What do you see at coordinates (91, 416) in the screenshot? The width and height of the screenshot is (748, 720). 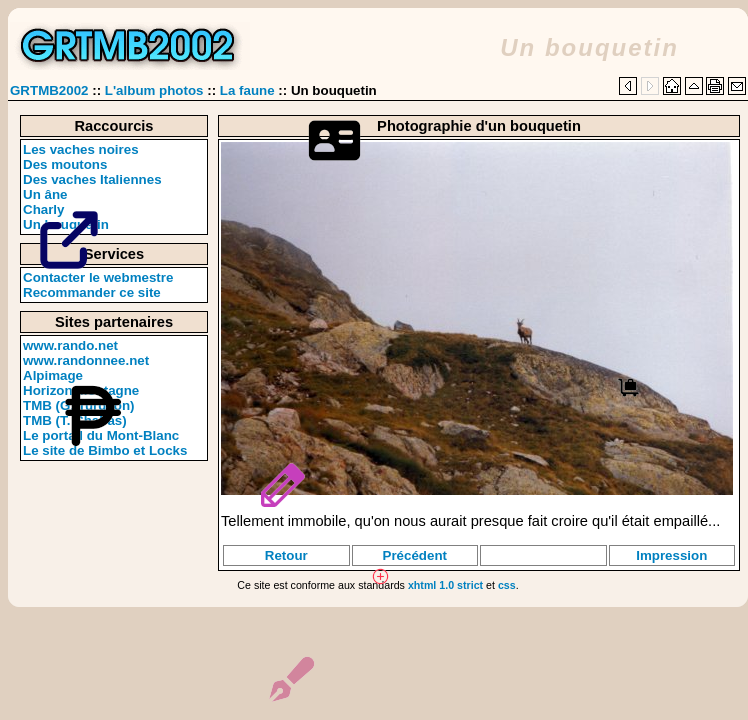 I see `indicates pricing or payment in Philippine pesos` at bounding box center [91, 416].